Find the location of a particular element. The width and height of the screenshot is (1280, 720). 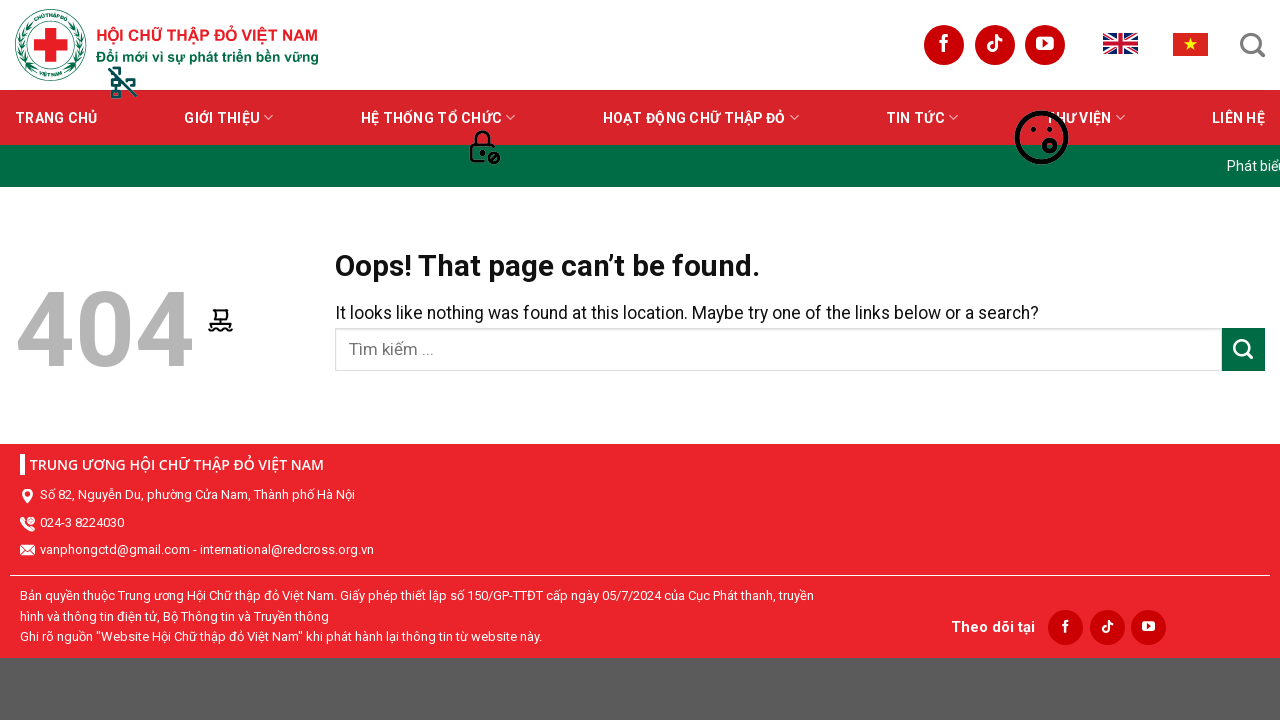

indicates singing or karaoke mode is located at coordinates (1041, 137).